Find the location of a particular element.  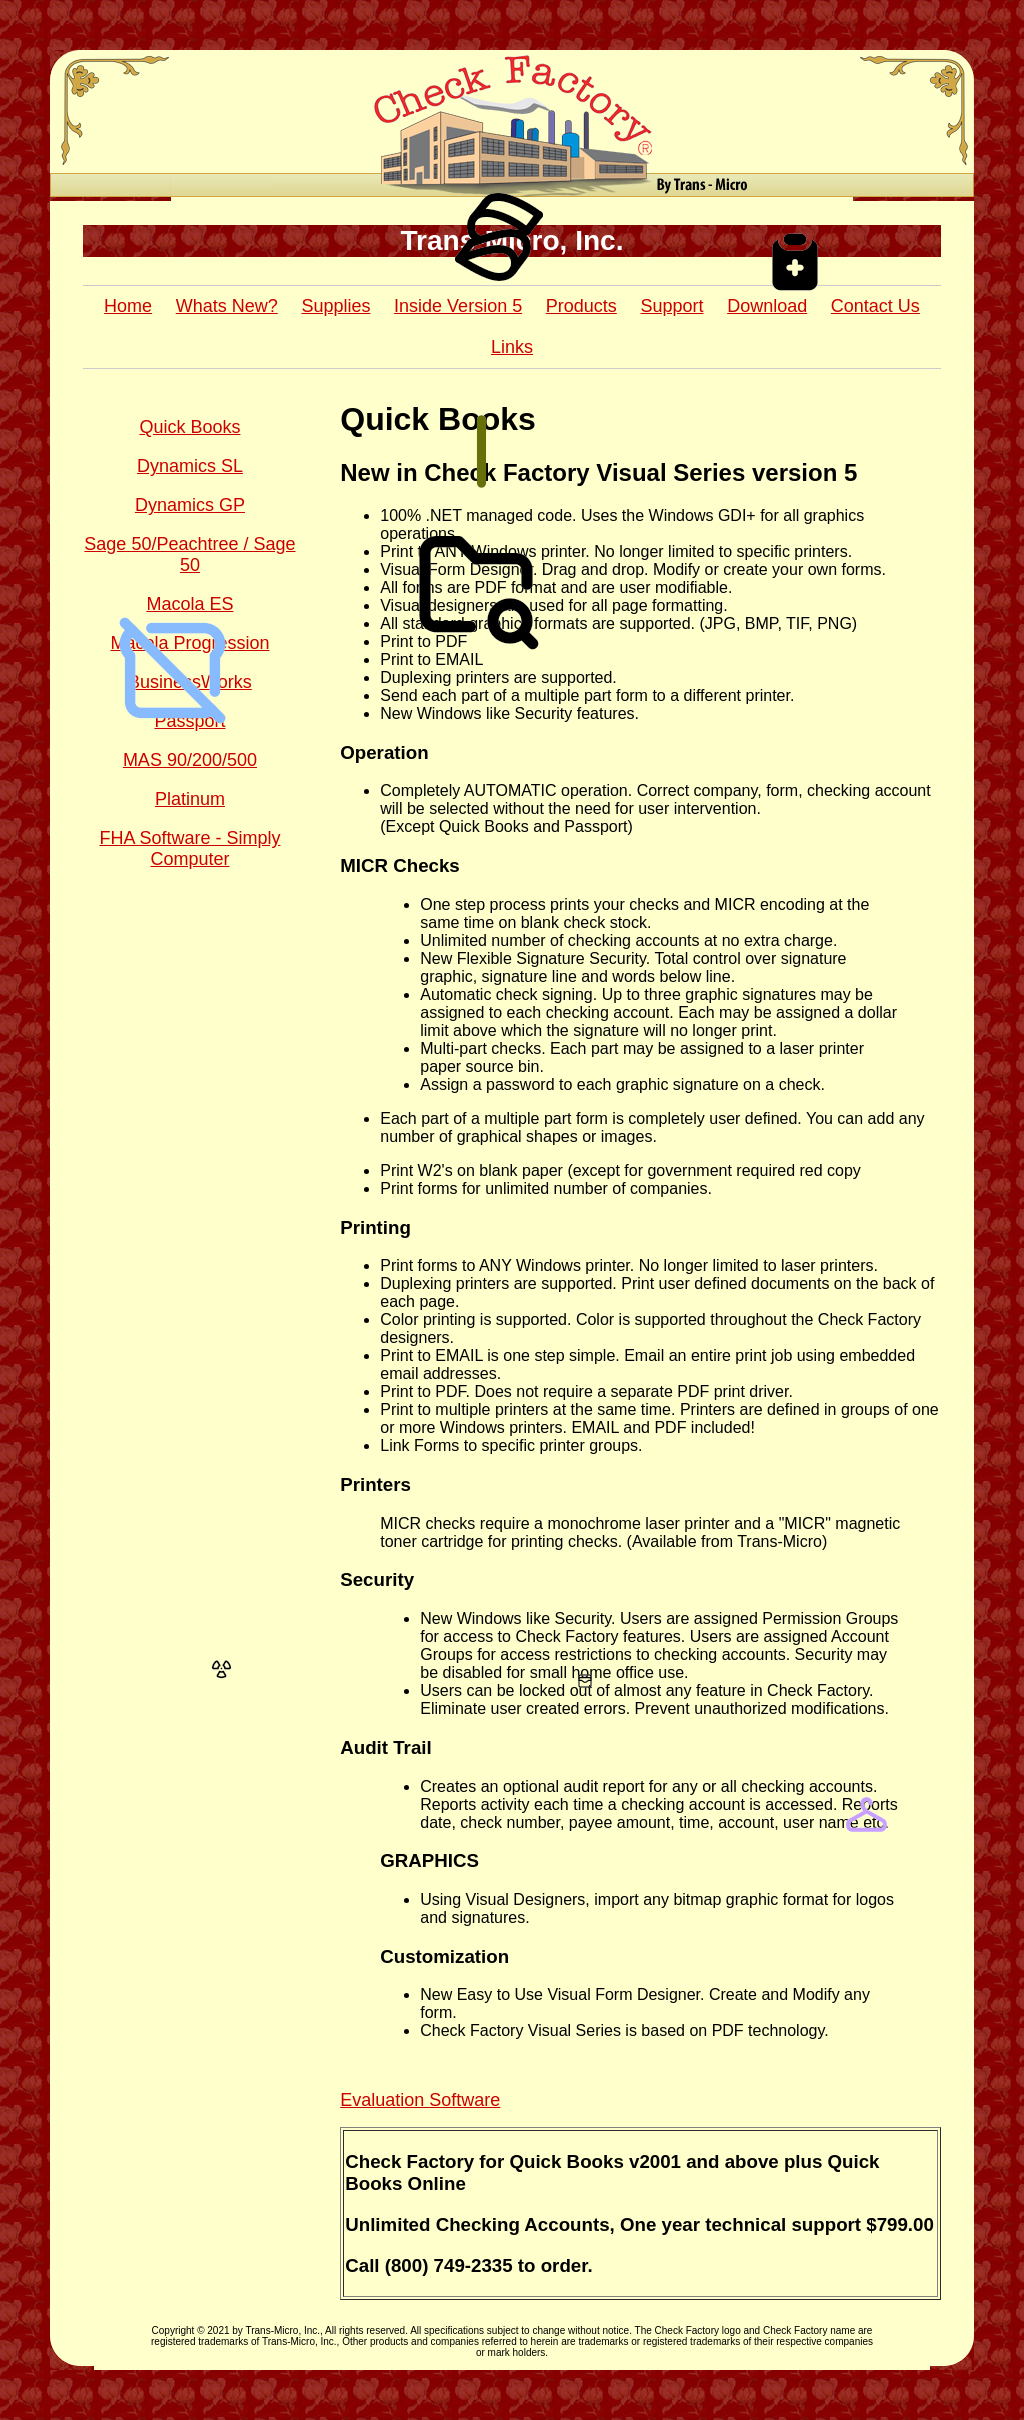

access your digital wallet and payment cards is located at coordinates (585, 1681).